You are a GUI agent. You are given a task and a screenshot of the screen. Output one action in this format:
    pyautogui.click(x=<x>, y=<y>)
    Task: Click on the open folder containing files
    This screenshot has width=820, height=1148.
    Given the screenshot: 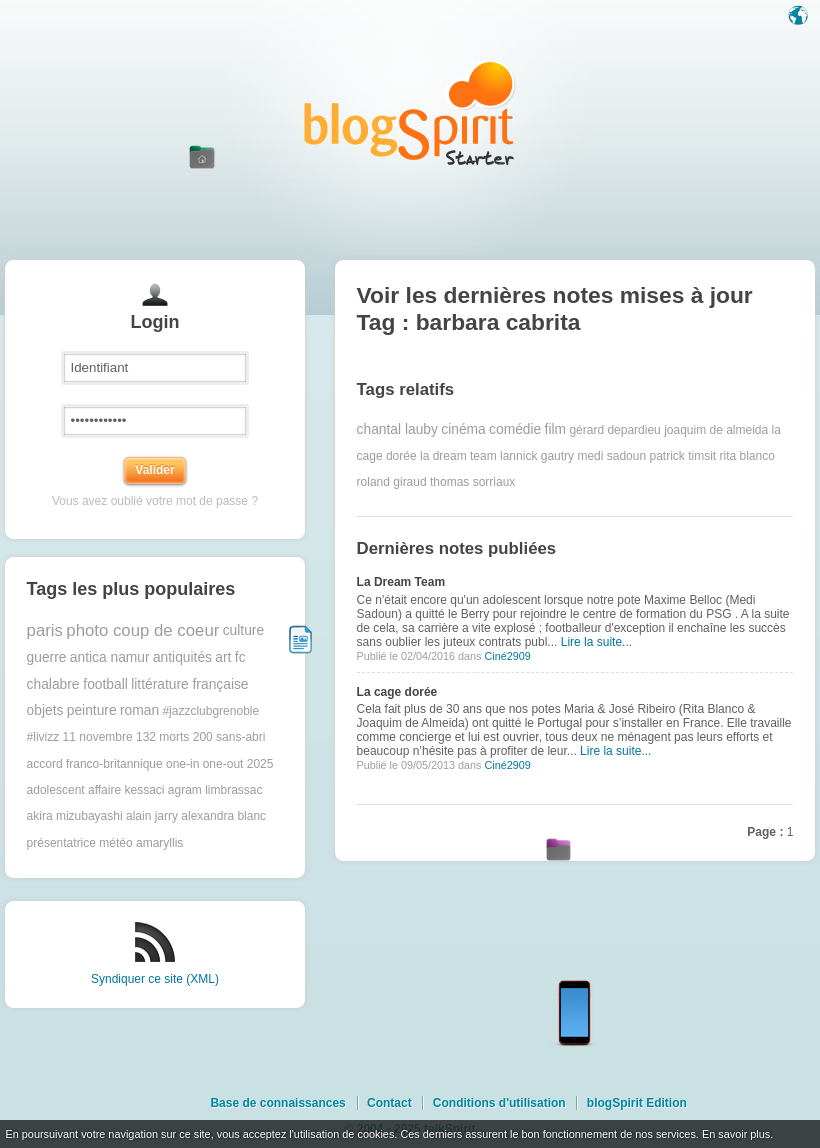 What is the action you would take?
    pyautogui.click(x=558, y=849)
    